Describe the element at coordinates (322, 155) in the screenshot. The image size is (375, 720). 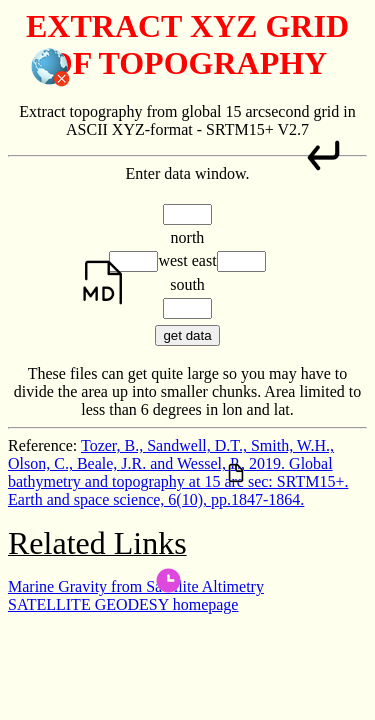
I see `return or enter key` at that location.